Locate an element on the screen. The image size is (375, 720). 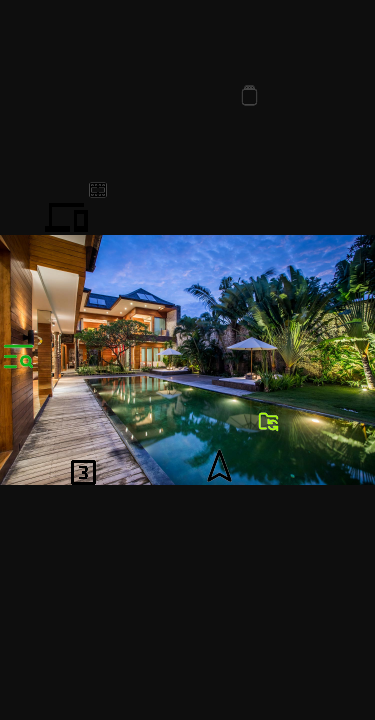
view video or film content is located at coordinates (98, 190).